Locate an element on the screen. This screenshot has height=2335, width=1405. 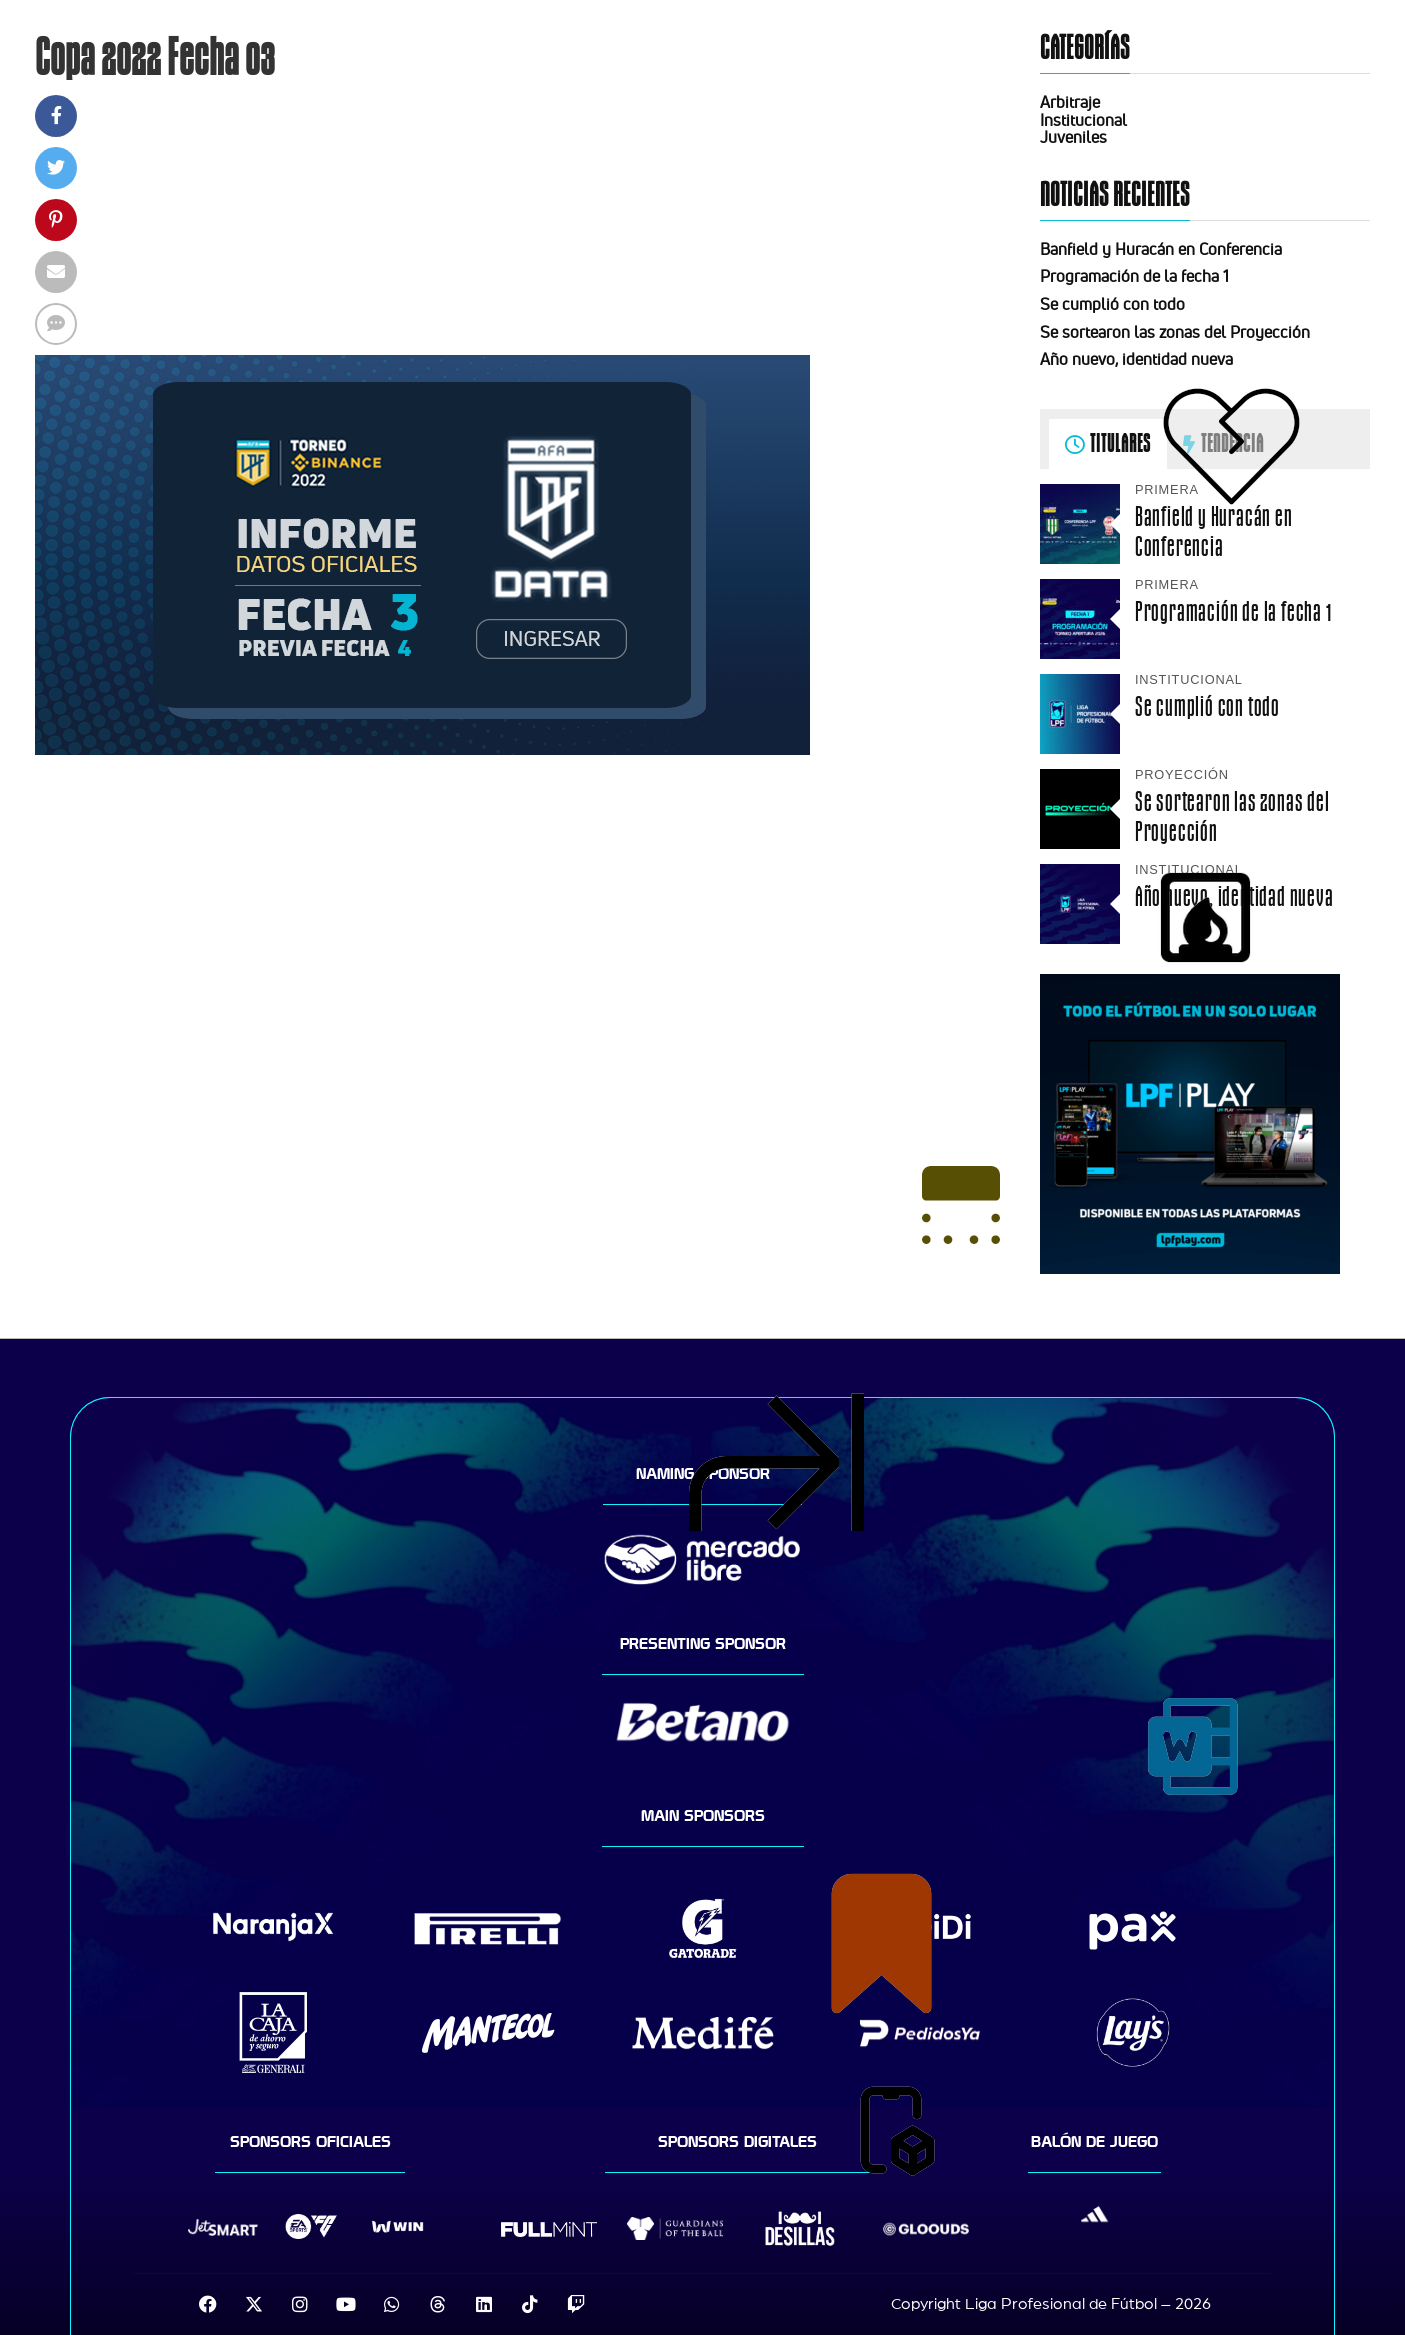
move cursor to next tab stop is located at coordinates (764, 1456).